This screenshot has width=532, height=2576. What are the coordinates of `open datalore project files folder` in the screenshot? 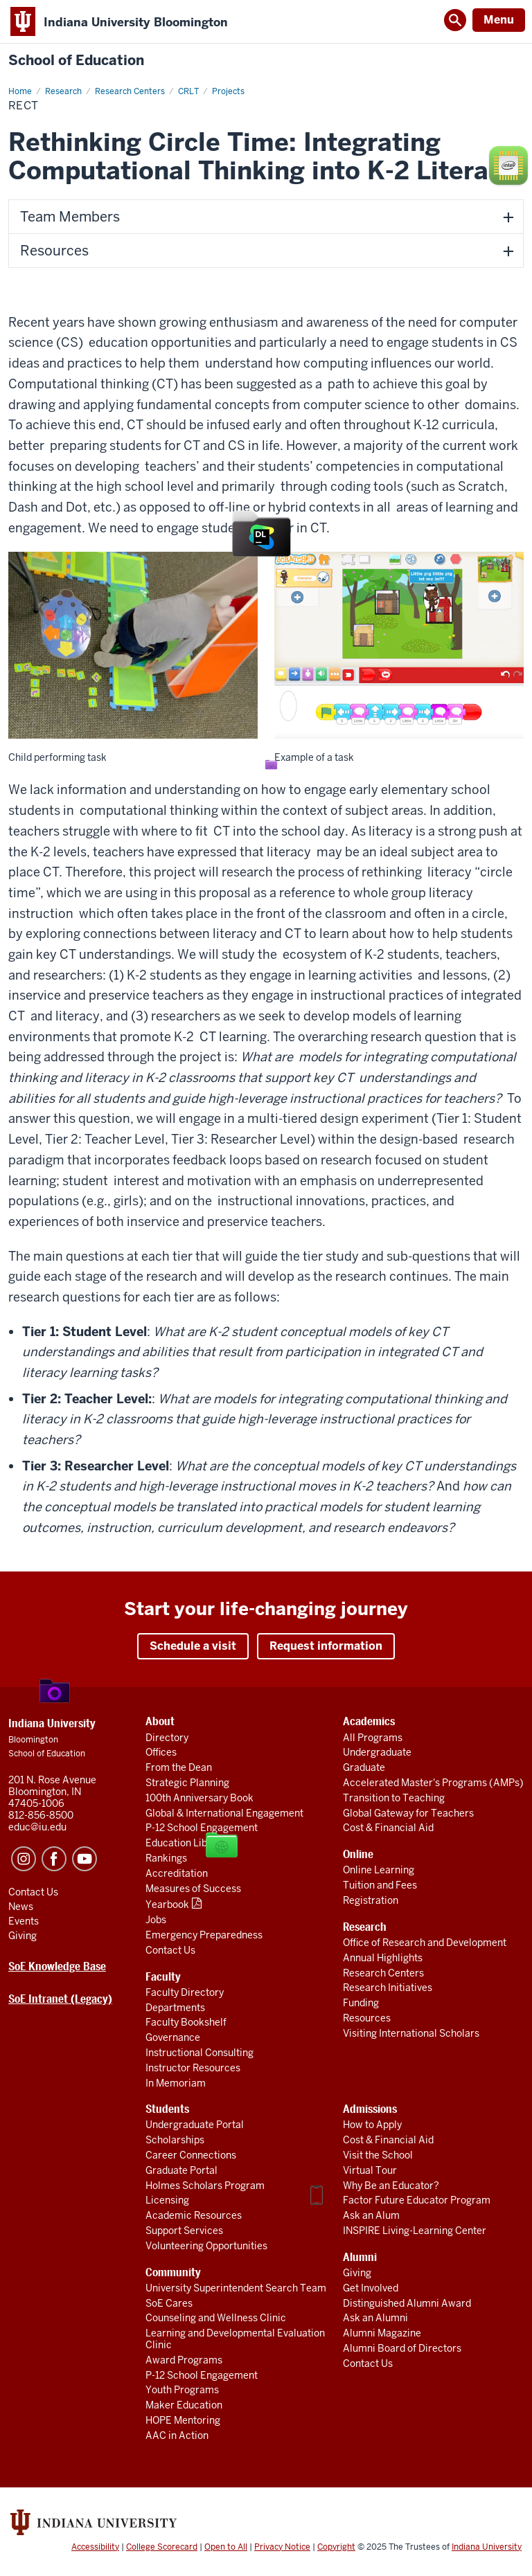 It's located at (261, 535).